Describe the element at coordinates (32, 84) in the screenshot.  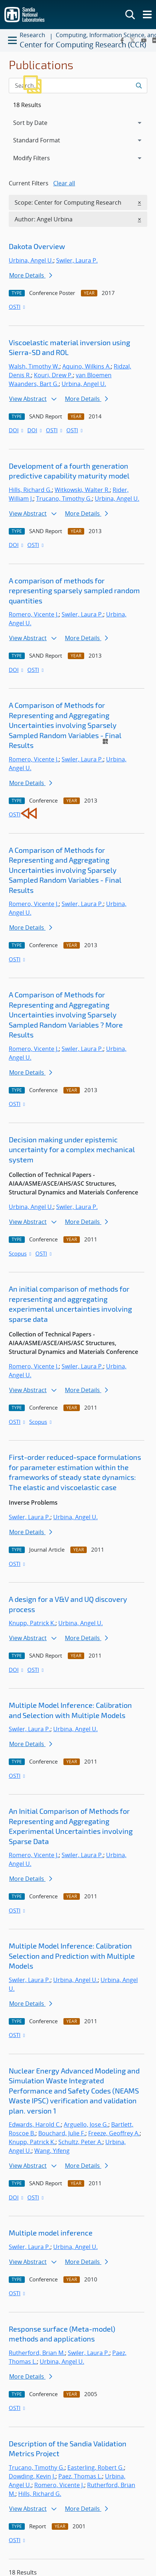
I see `apply shadow effect to selected element` at that location.